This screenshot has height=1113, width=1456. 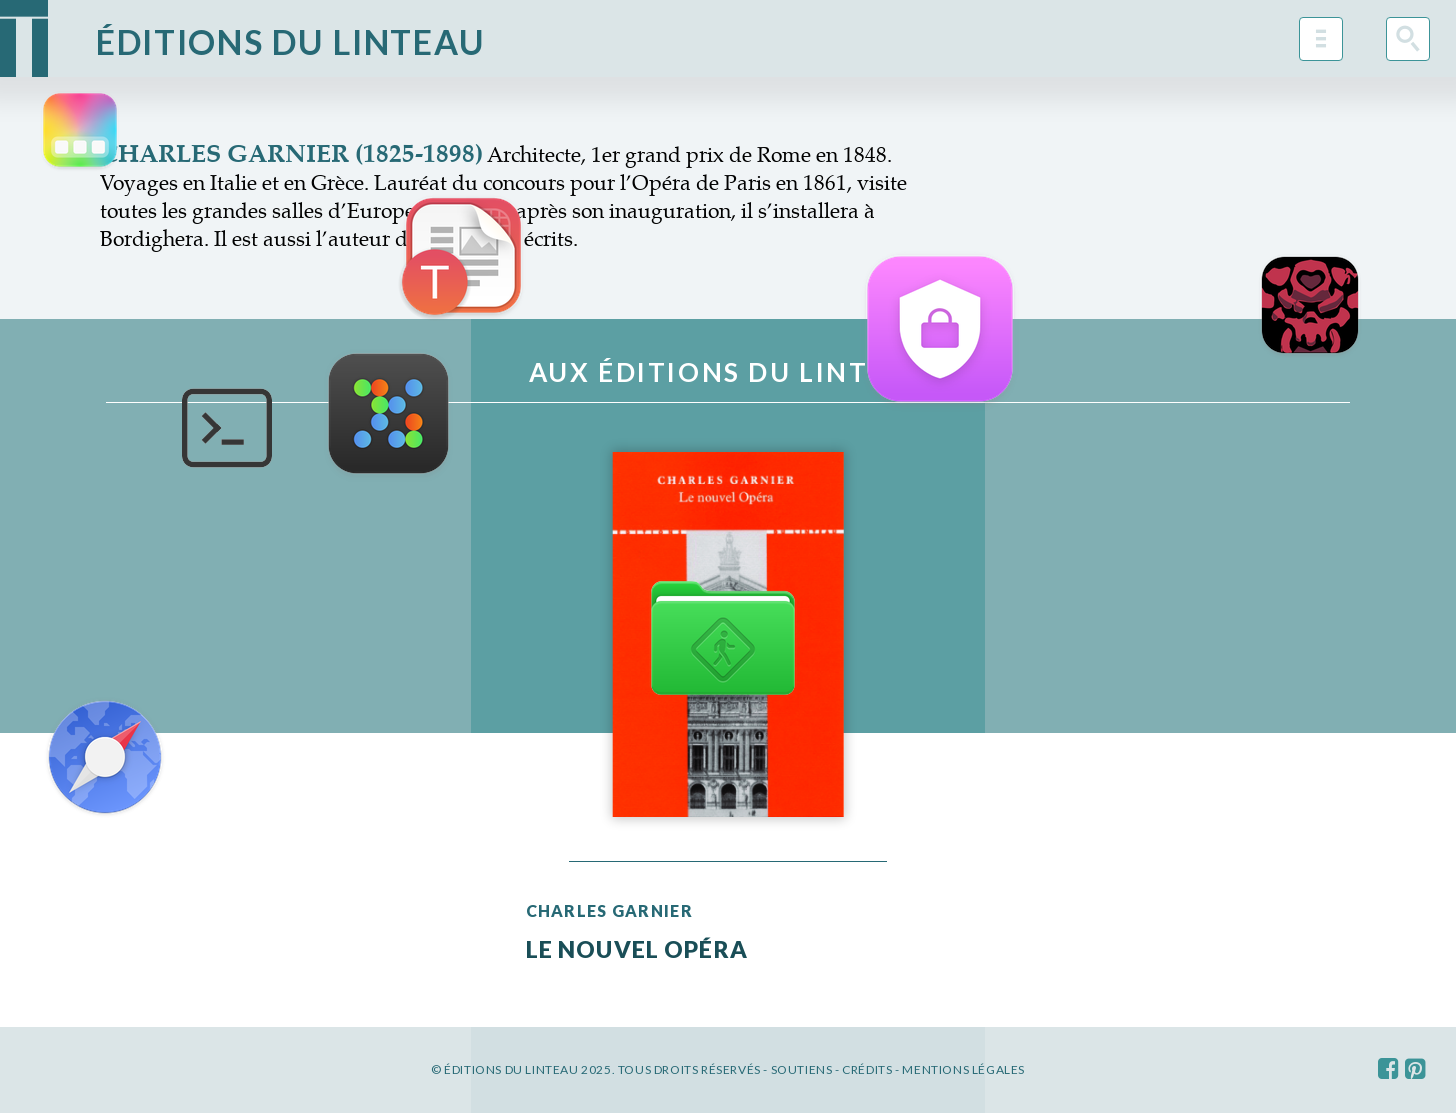 What do you see at coordinates (80, 130) in the screenshot?
I see `adjust display color and calibration settings` at bounding box center [80, 130].